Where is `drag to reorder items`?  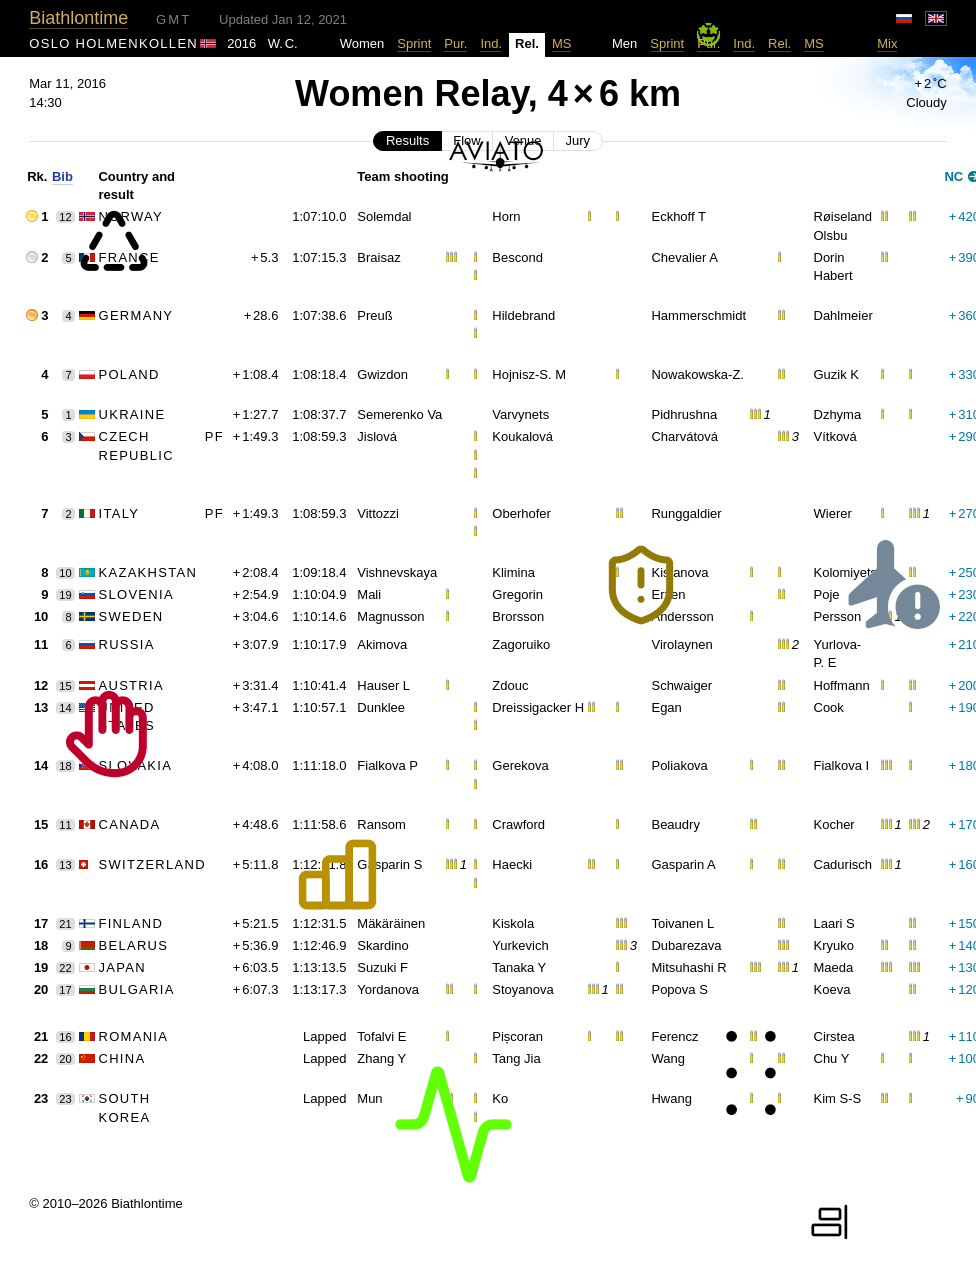
drag to reorder items is located at coordinates (751, 1073).